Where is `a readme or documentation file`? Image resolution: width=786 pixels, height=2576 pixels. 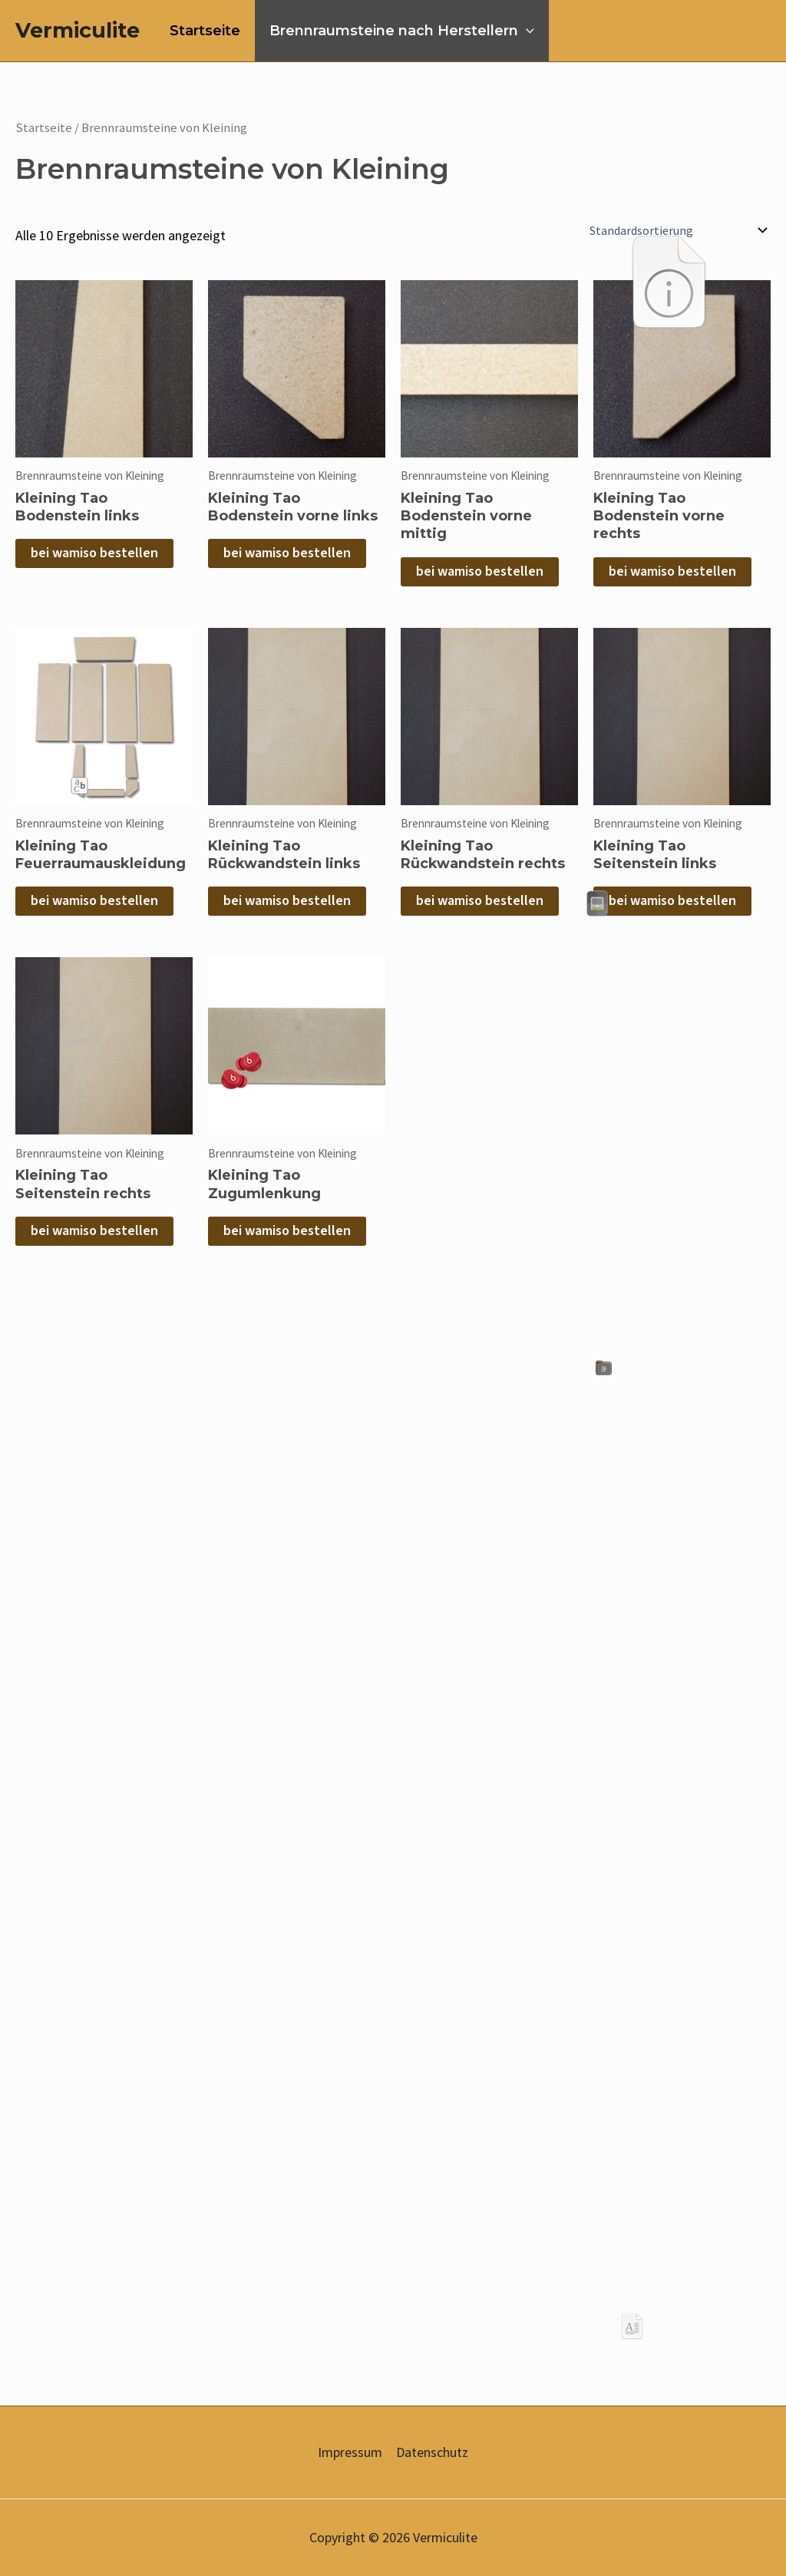 a readme or documentation file is located at coordinates (669, 282).